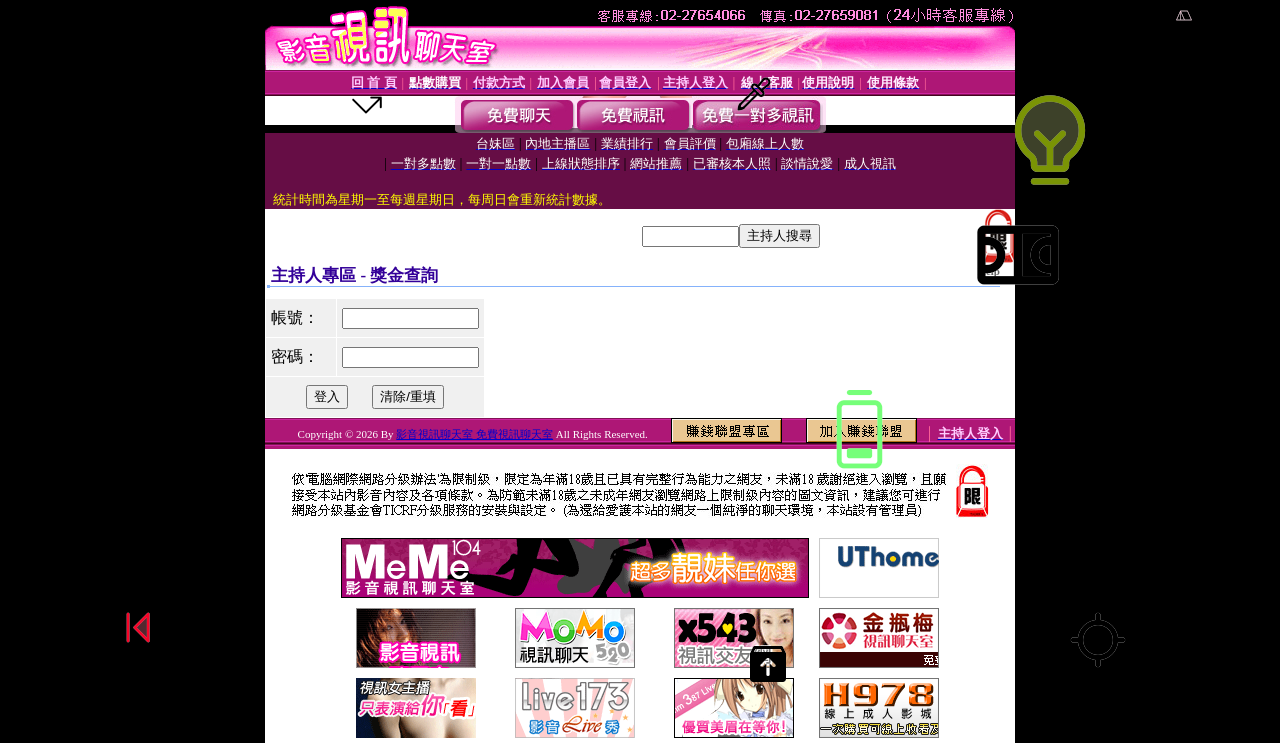  I want to click on view basketball court availability, so click(1018, 255).